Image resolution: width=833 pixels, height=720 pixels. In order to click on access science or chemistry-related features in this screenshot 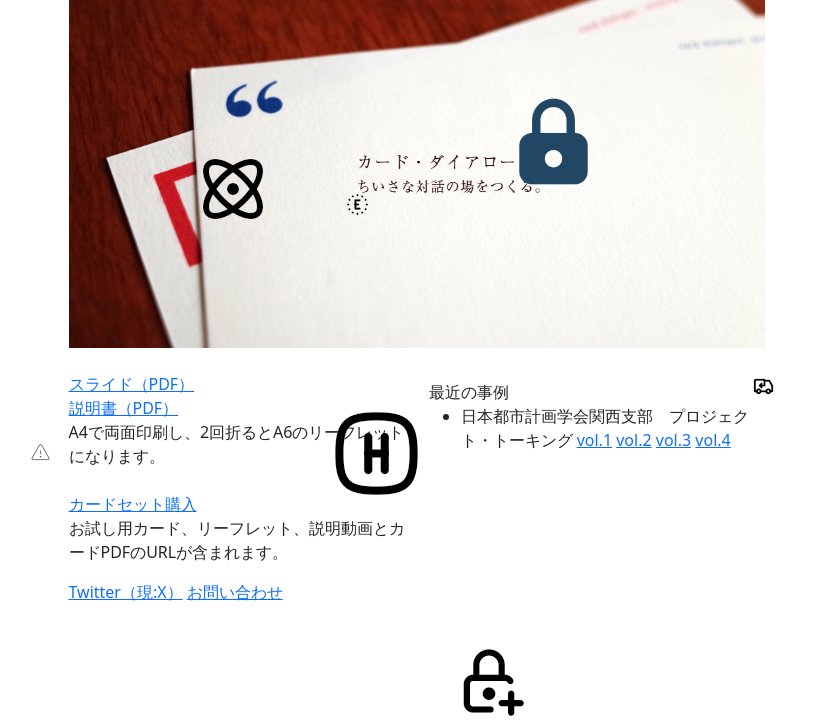, I will do `click(233, 189)`.